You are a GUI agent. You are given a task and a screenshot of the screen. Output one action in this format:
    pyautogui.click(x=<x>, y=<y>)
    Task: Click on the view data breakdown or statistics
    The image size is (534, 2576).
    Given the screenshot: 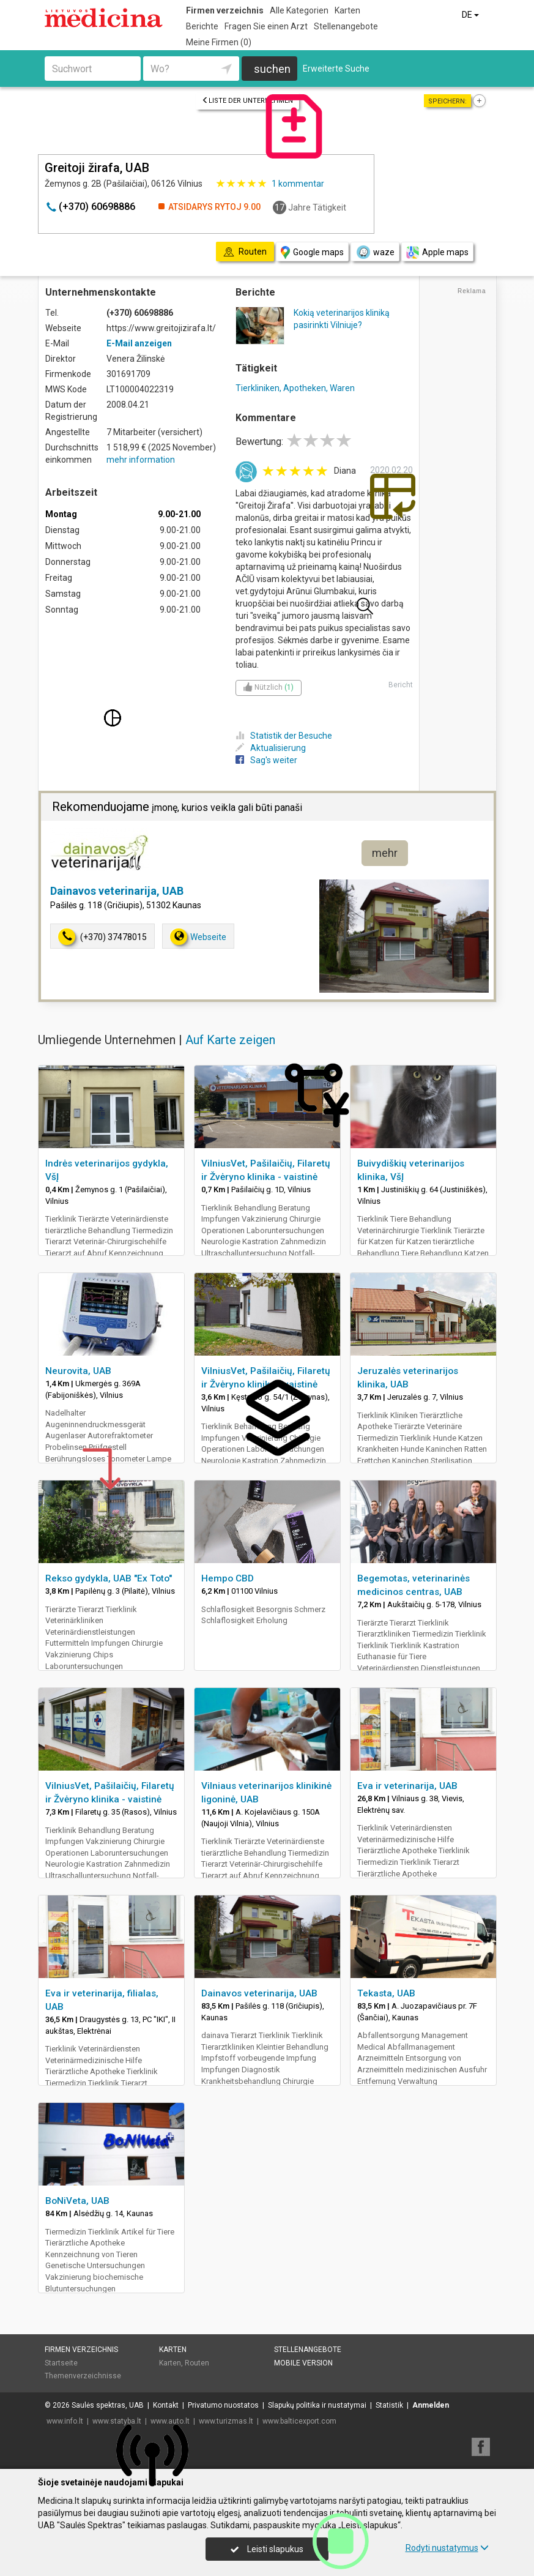 What is the action you would take?
    pyautogui.click(x=113, y=718)
    